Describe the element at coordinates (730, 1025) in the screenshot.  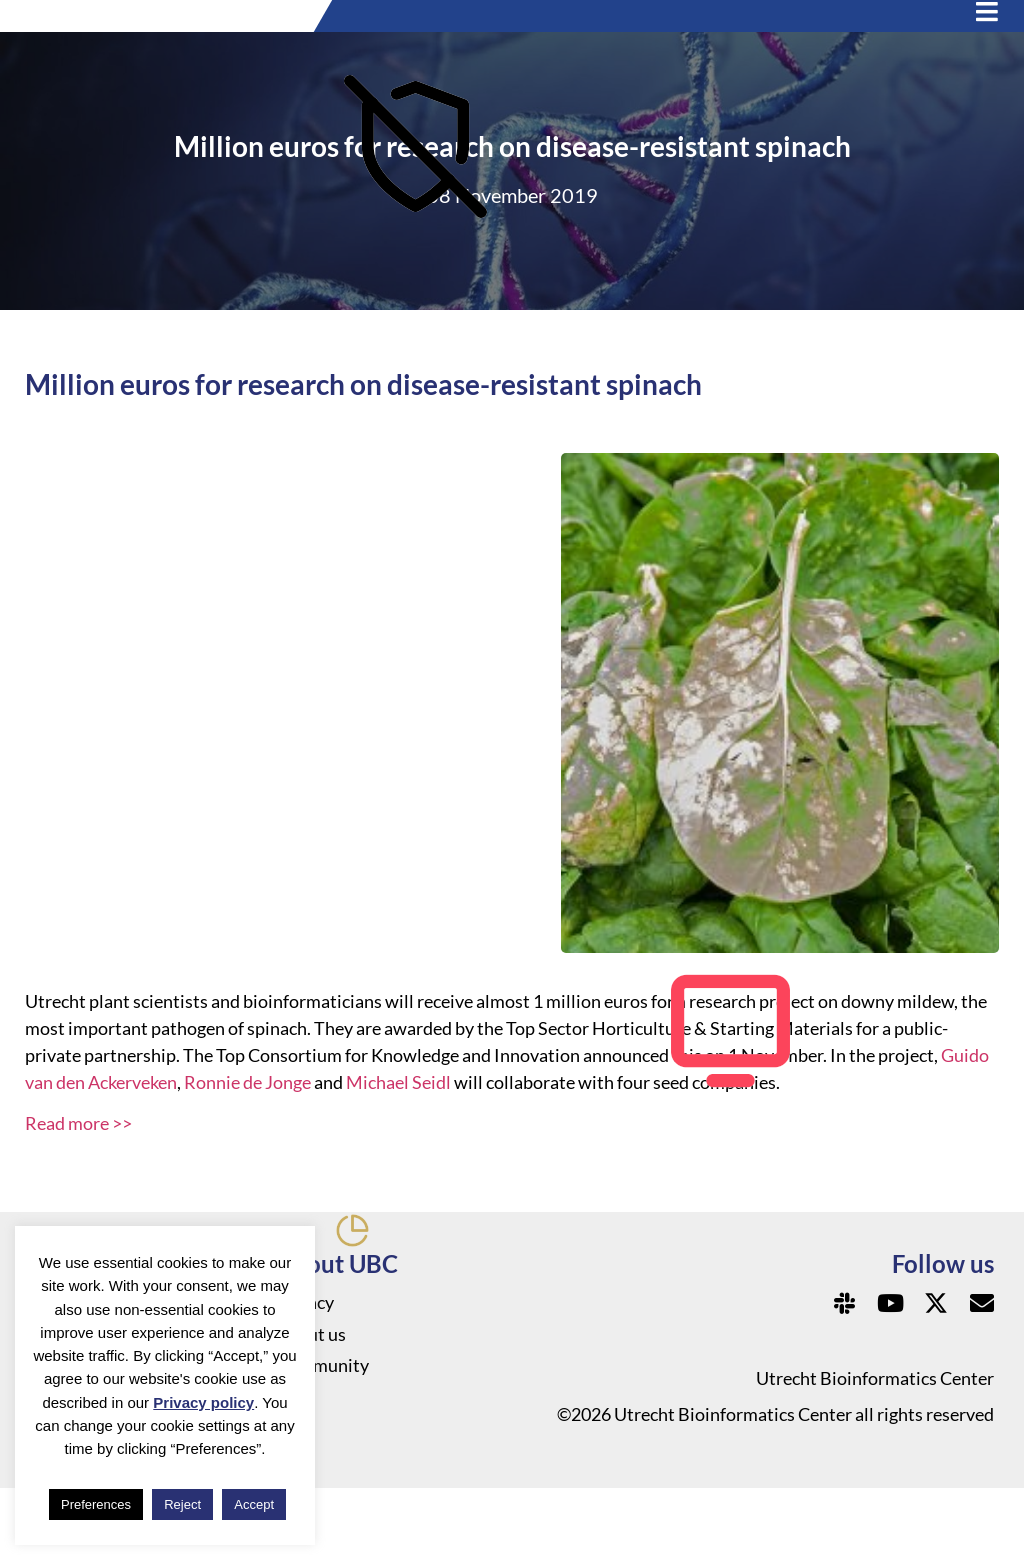
I see `view display settings` at that location.